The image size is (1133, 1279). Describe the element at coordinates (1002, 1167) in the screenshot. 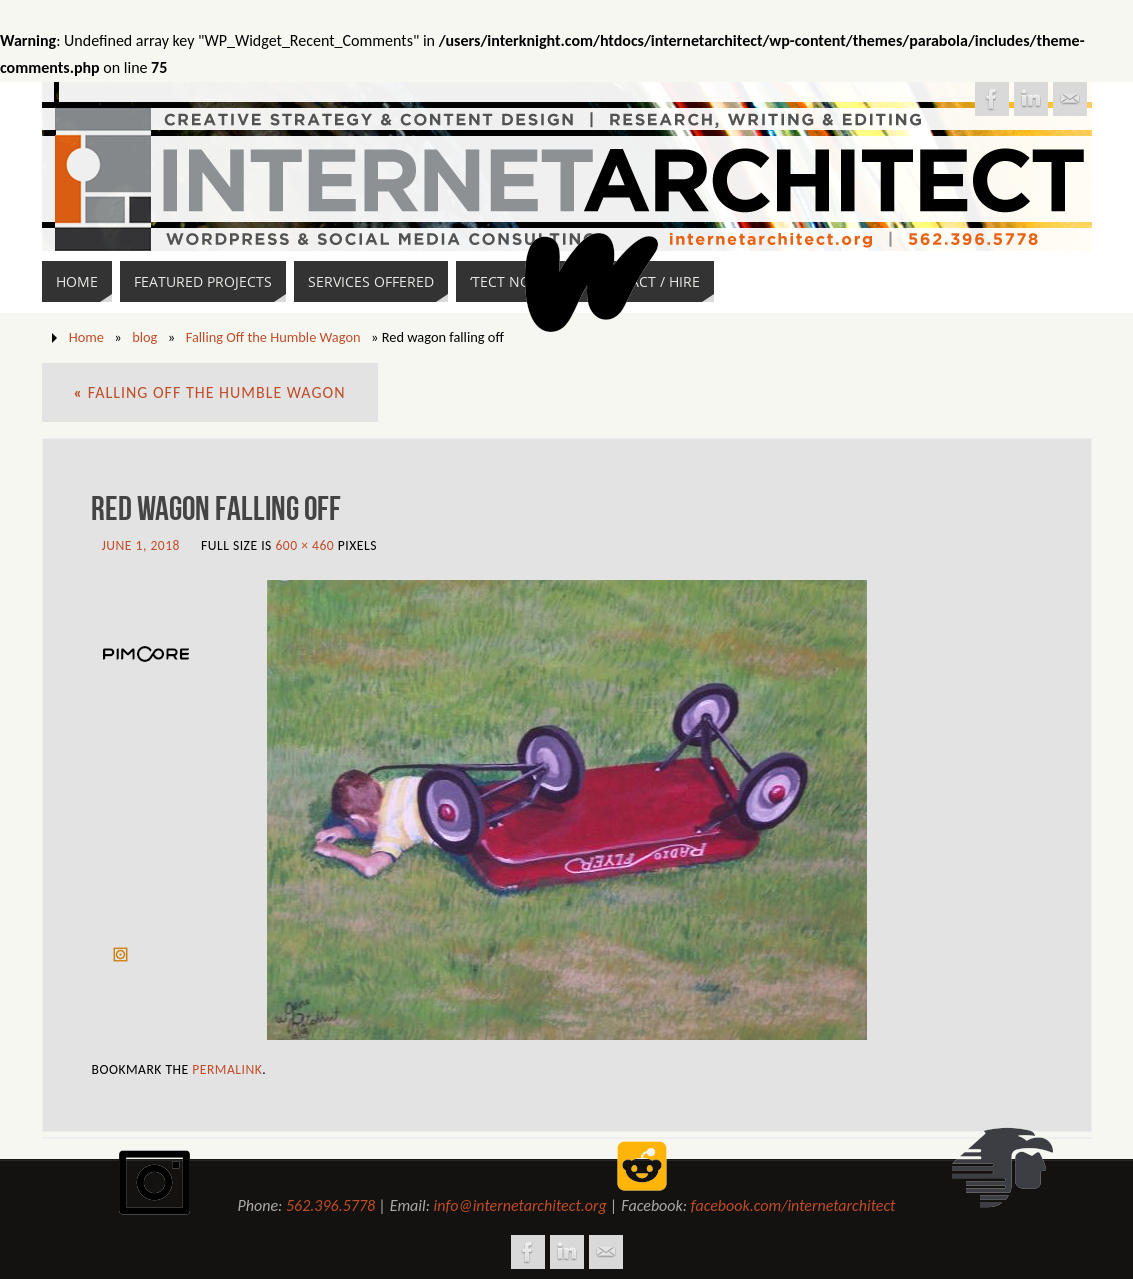

I see `aeromexico airline logo` at that location.